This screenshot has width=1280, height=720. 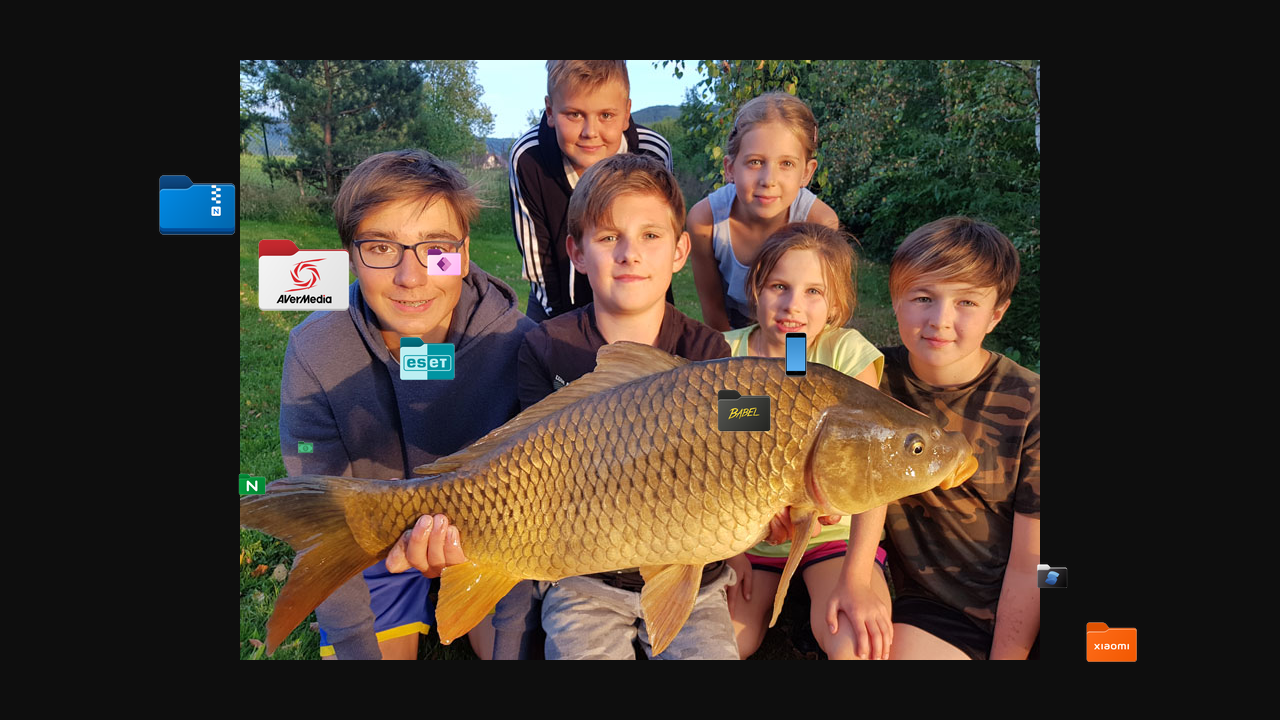 I want to click on folder containing babel configuration files, so click(x=744, y=412).